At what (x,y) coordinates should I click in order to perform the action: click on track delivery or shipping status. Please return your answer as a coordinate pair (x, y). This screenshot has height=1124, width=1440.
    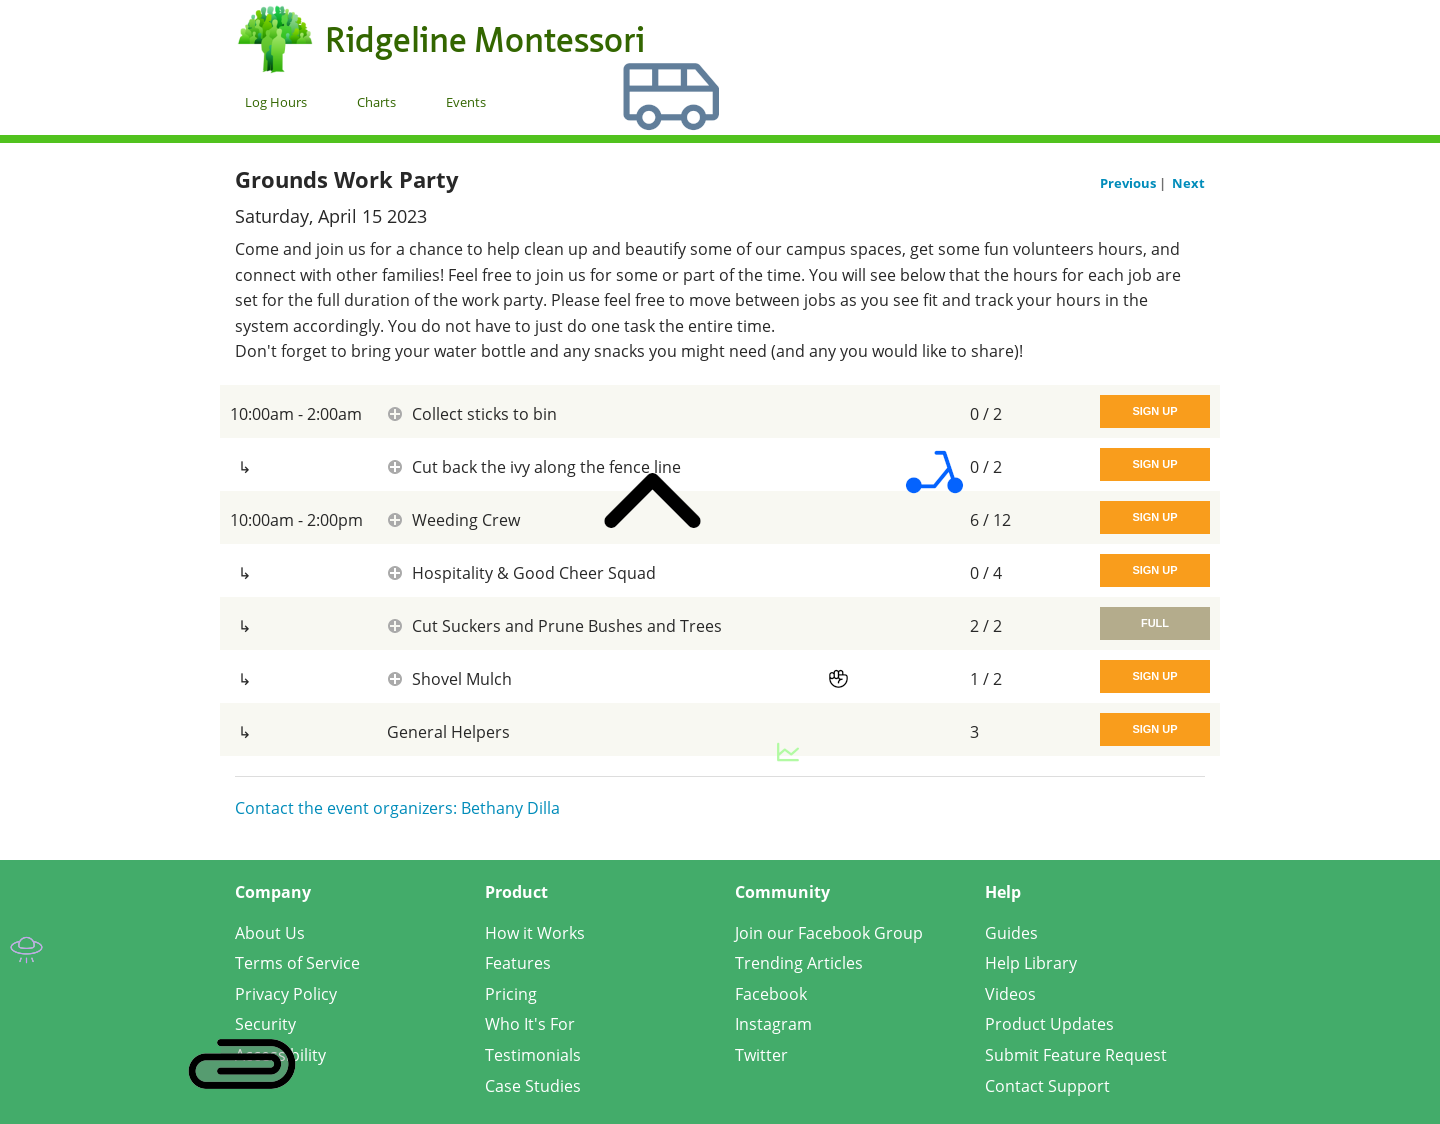
    Looking at the image, I should click on (668, 95).